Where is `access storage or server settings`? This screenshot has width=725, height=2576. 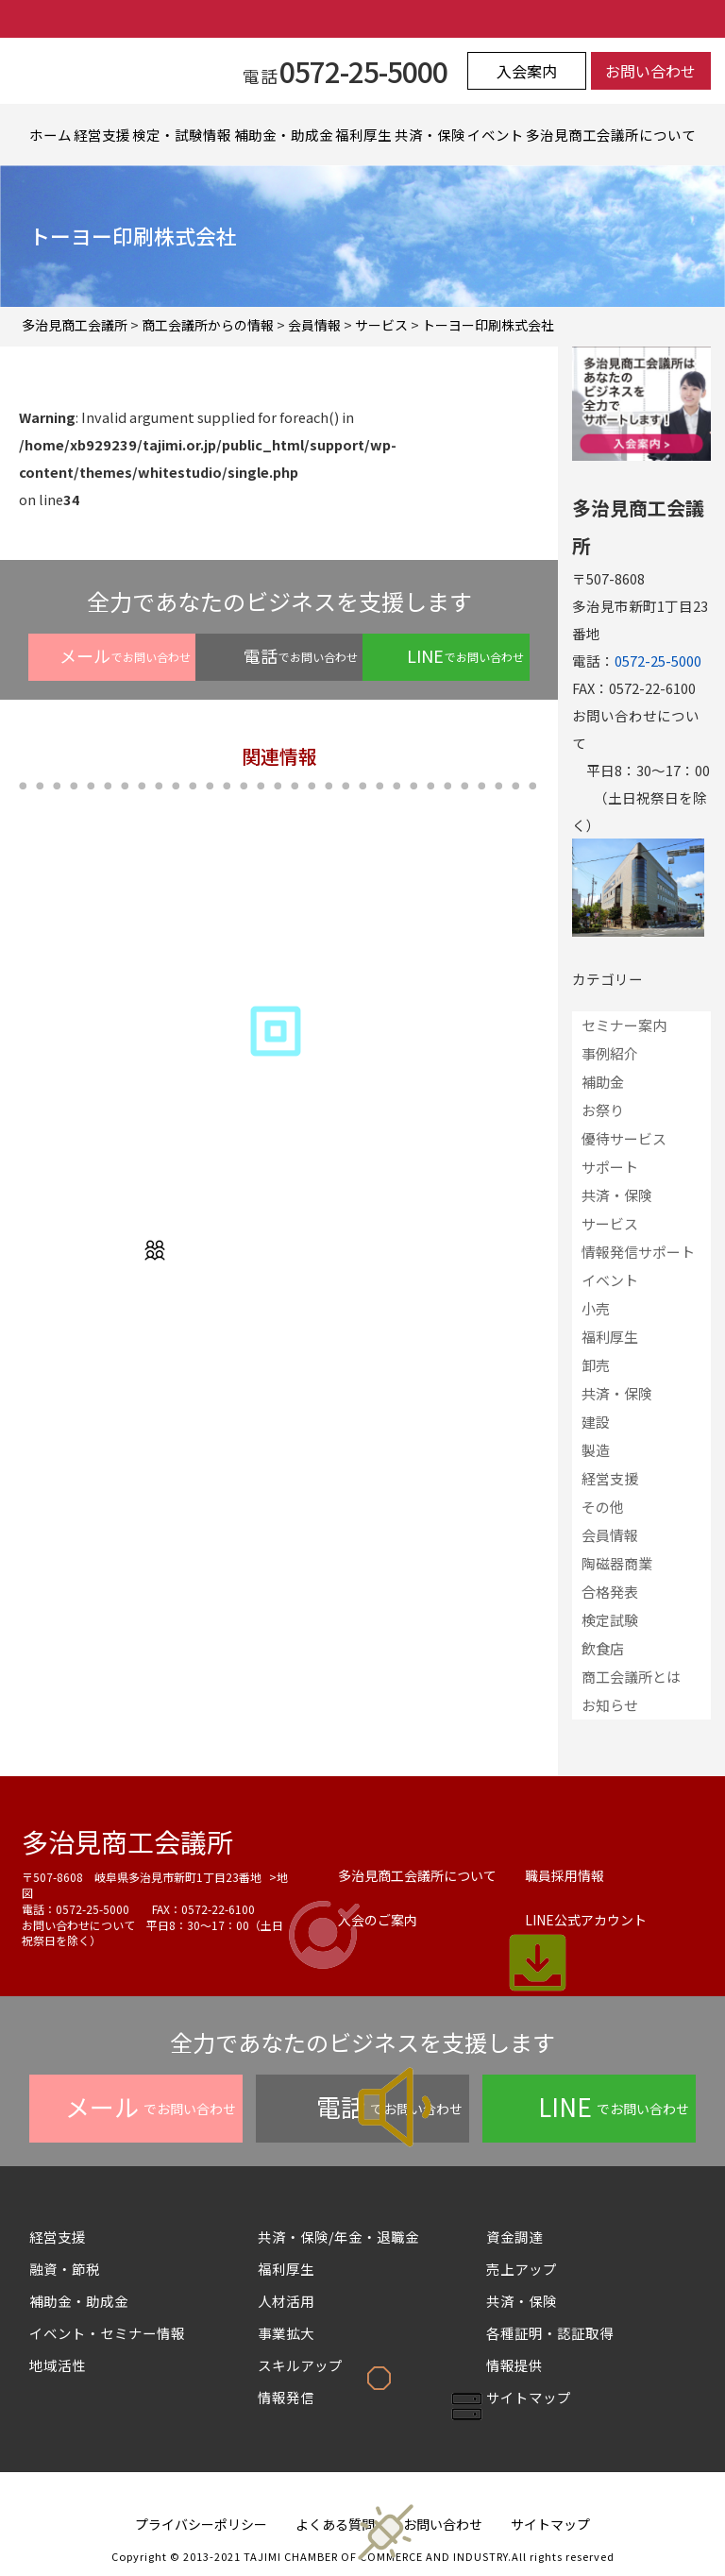 access storage or server settings is located at coordinates (466, 2406).